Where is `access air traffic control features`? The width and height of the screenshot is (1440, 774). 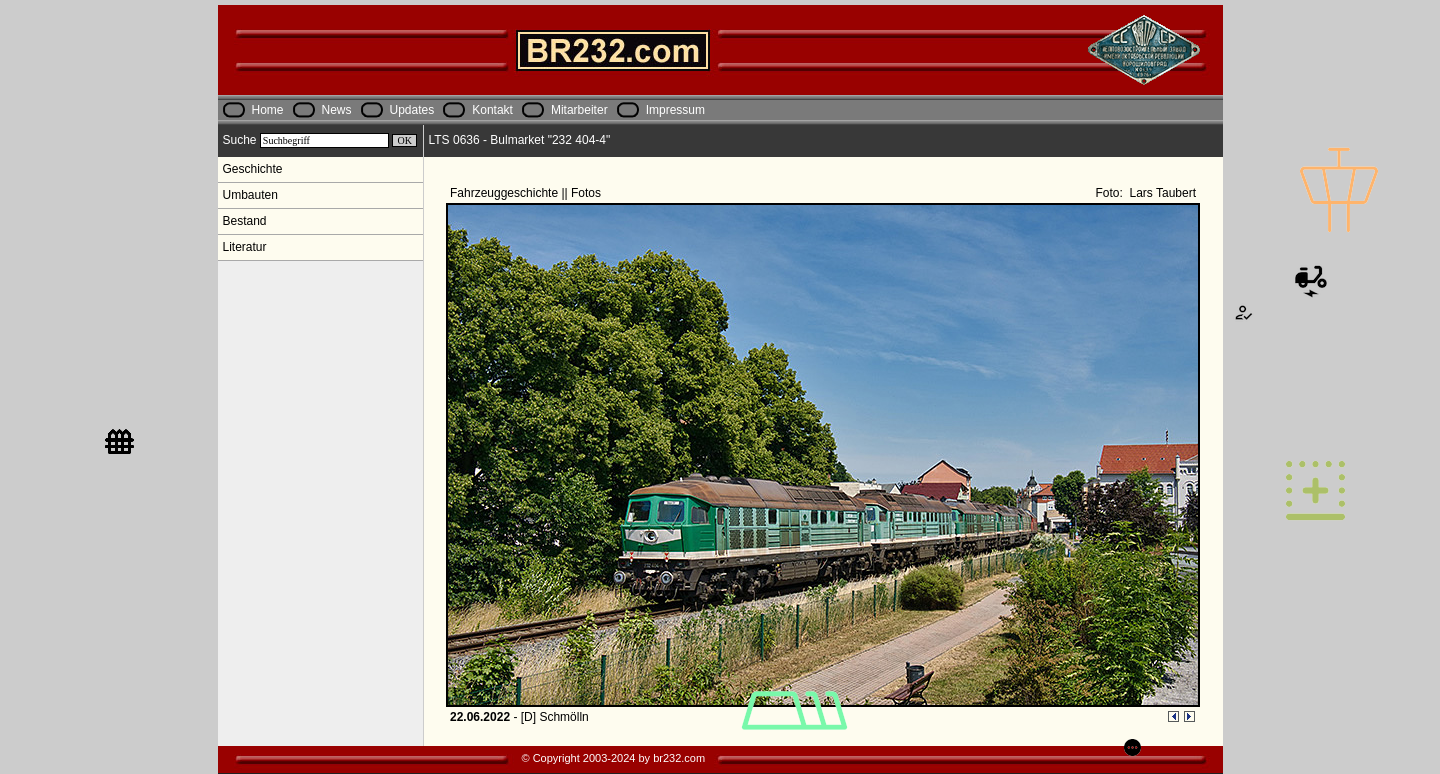
access air traffic control features is located at coordinates (1339, 190).